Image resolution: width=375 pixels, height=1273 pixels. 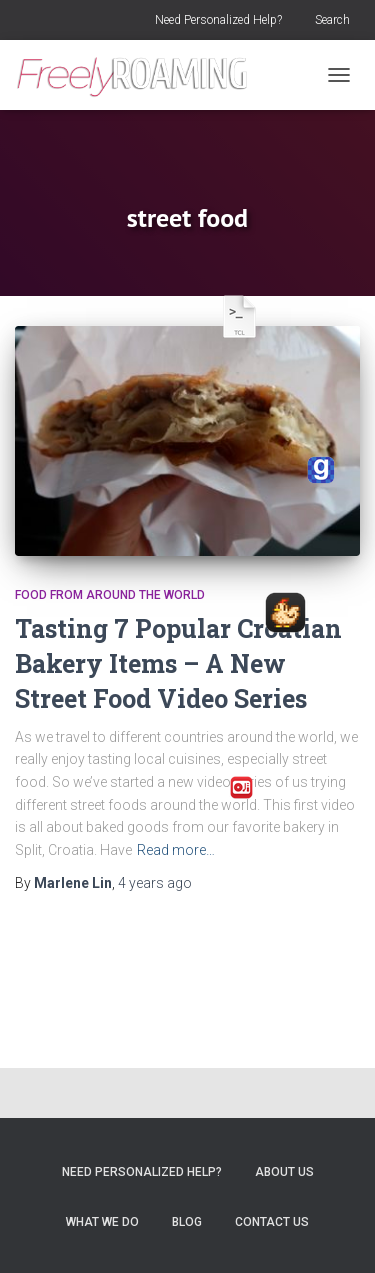 What do you see at coordinates (241, 787) in the screenshot?
I see `open monophony music player app` at bounding box center [241, 787].